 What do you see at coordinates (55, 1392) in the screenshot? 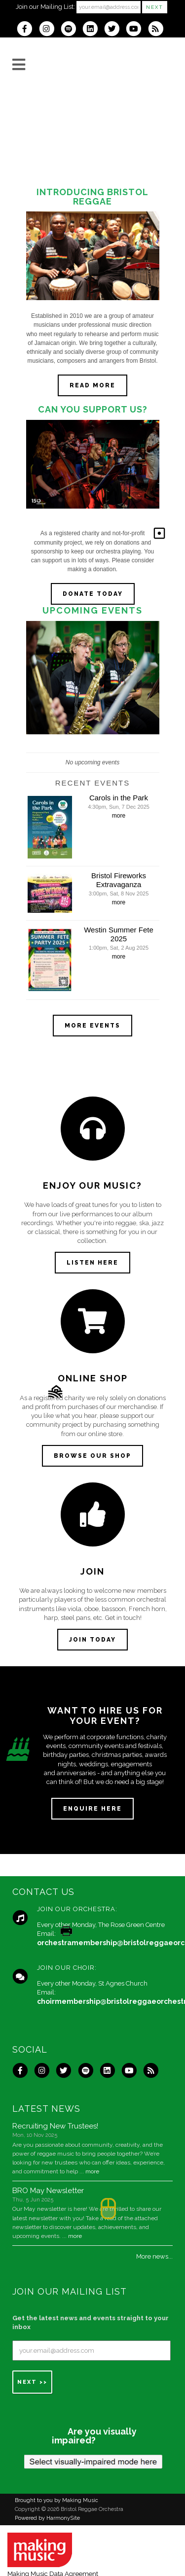
I see `access farm or agricultural settings` at bounding box center [55, 1392].